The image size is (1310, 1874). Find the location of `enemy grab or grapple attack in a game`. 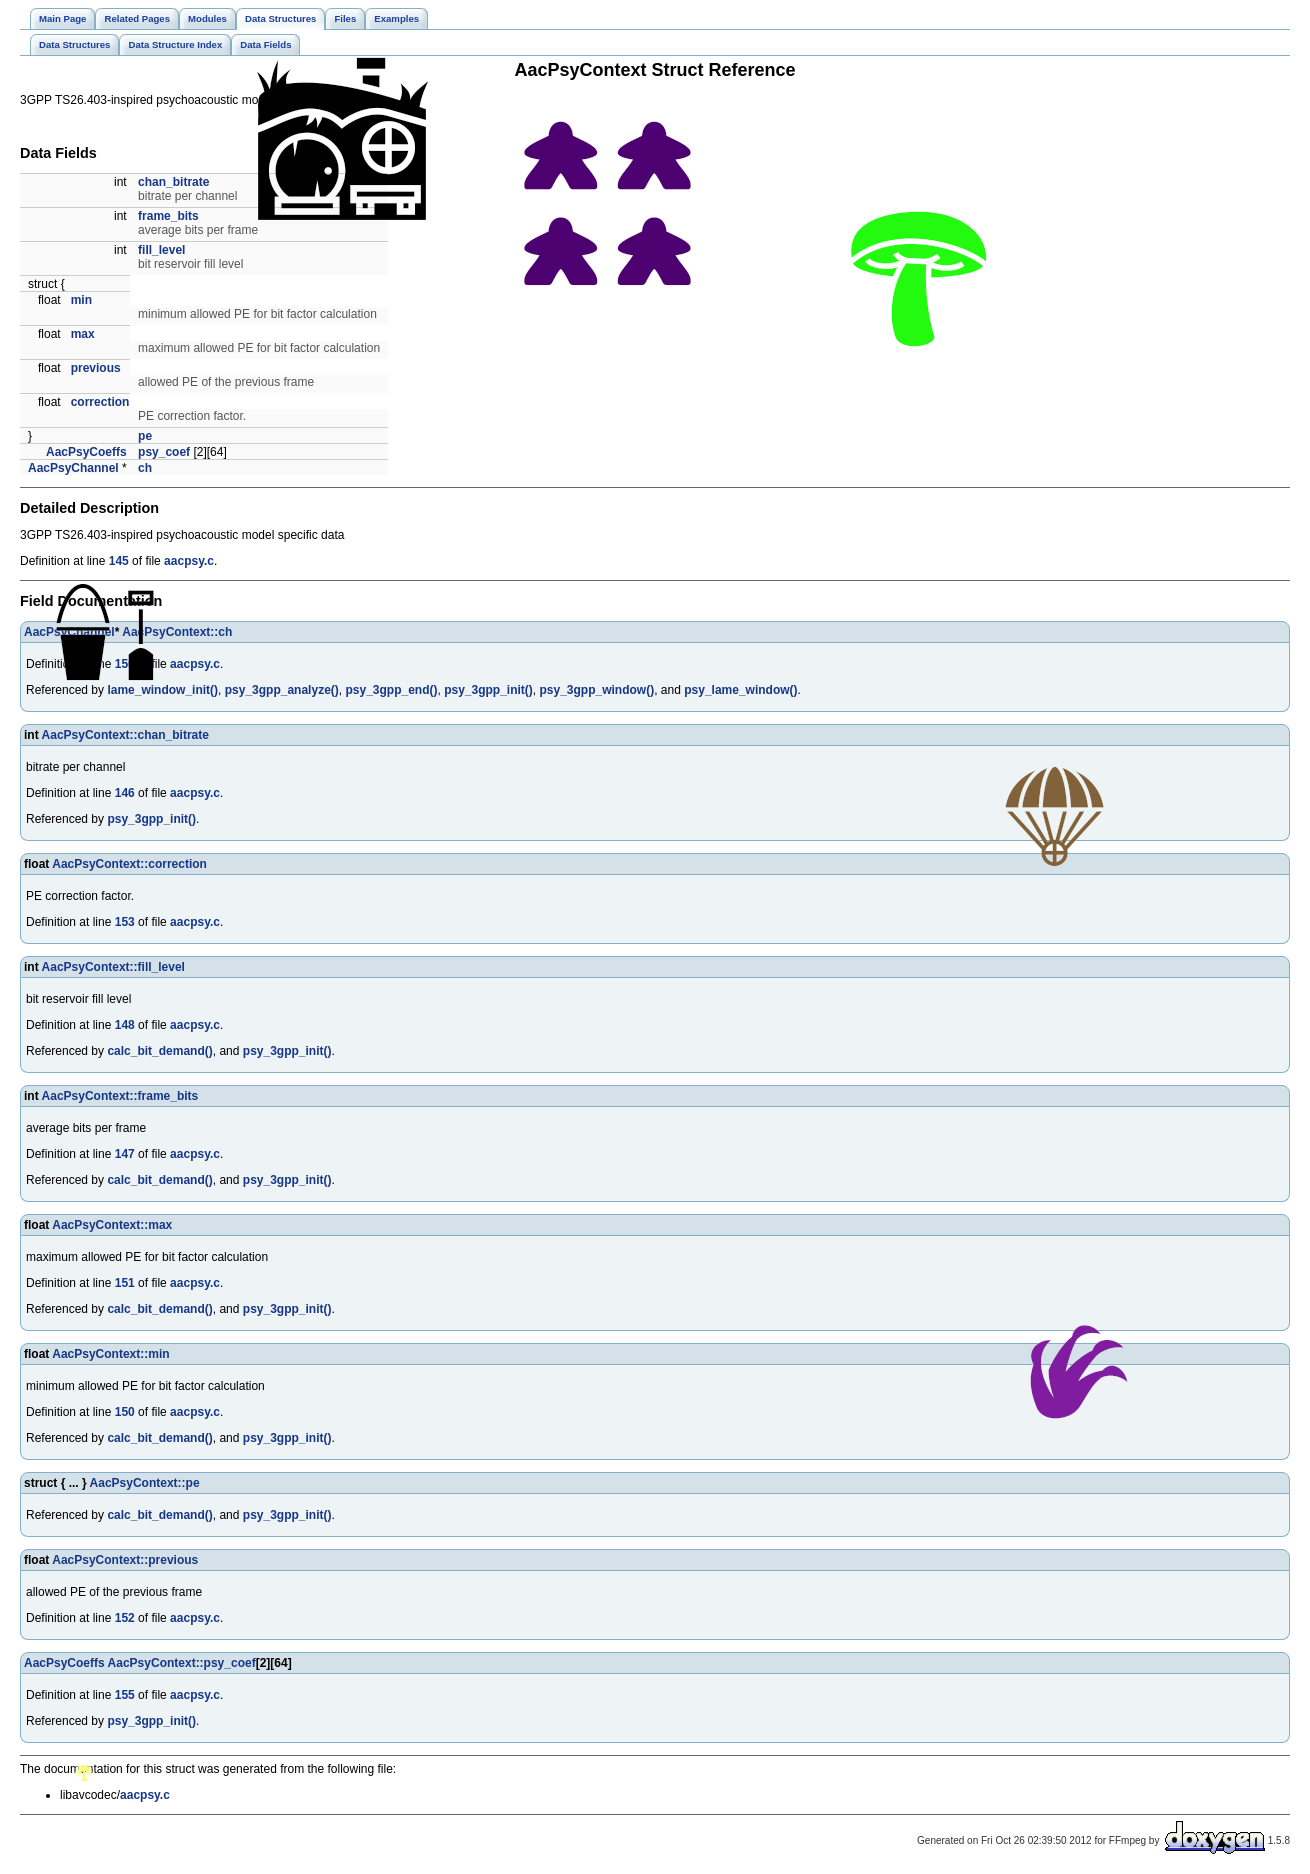

enemy grab or grapple attack in a game is located at coordinates (1079, 1370).